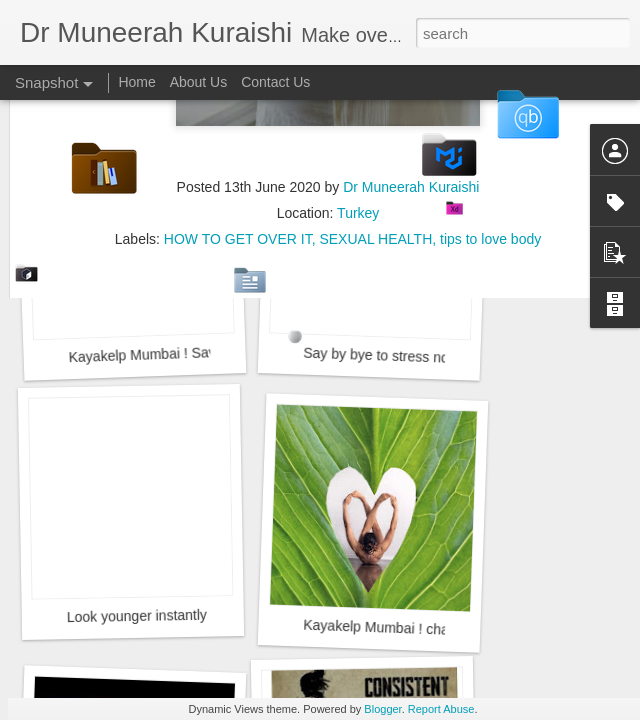 This screenshot has width=640, height=720. I want to click on homepod mini smart speaker device, so click(295, 338).